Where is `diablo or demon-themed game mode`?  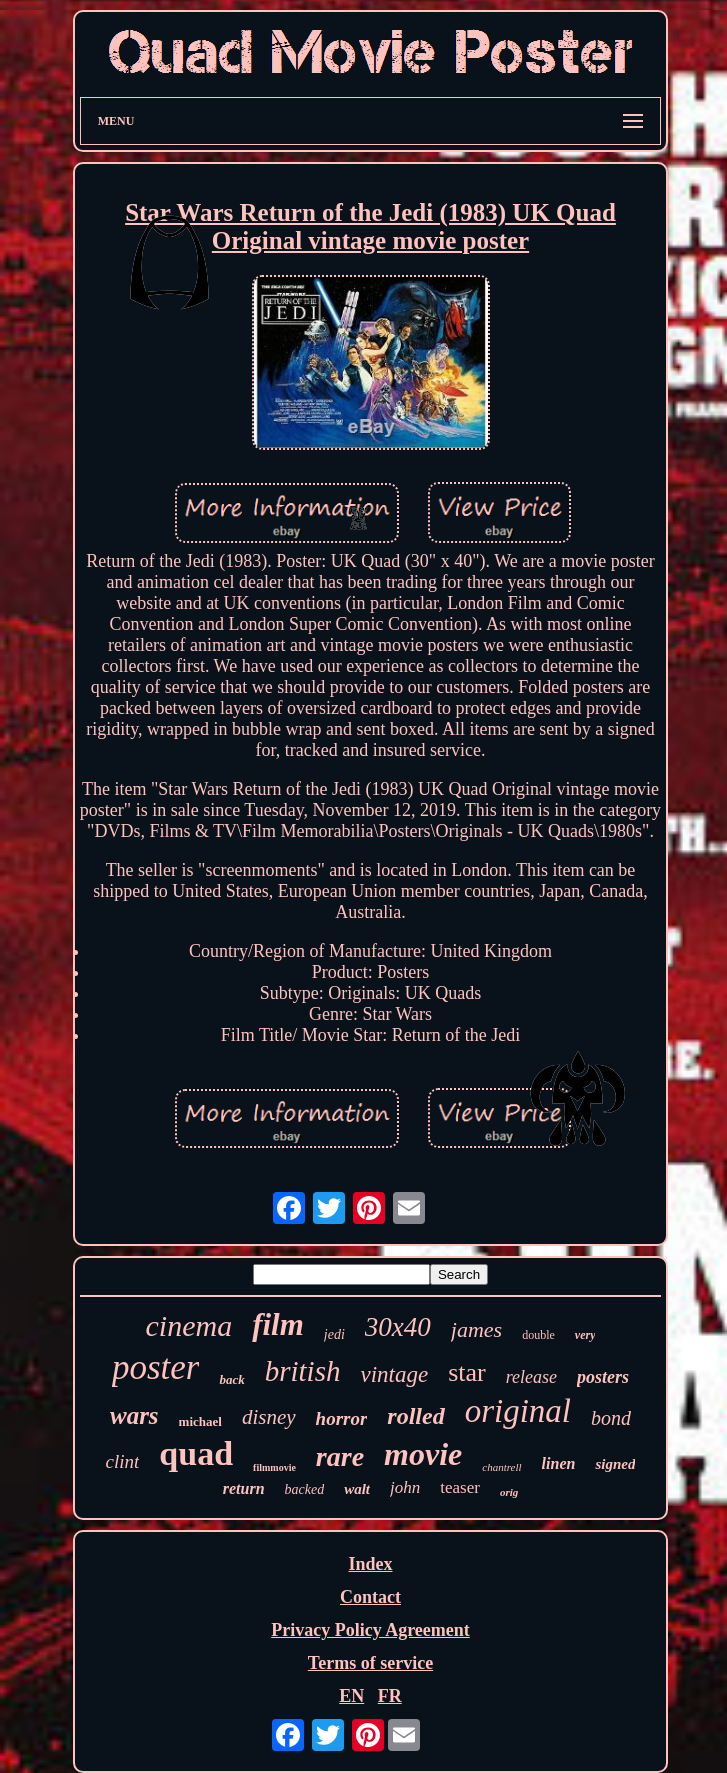 diablo or demon-themed game mode is located at coordinates (578, 1099).